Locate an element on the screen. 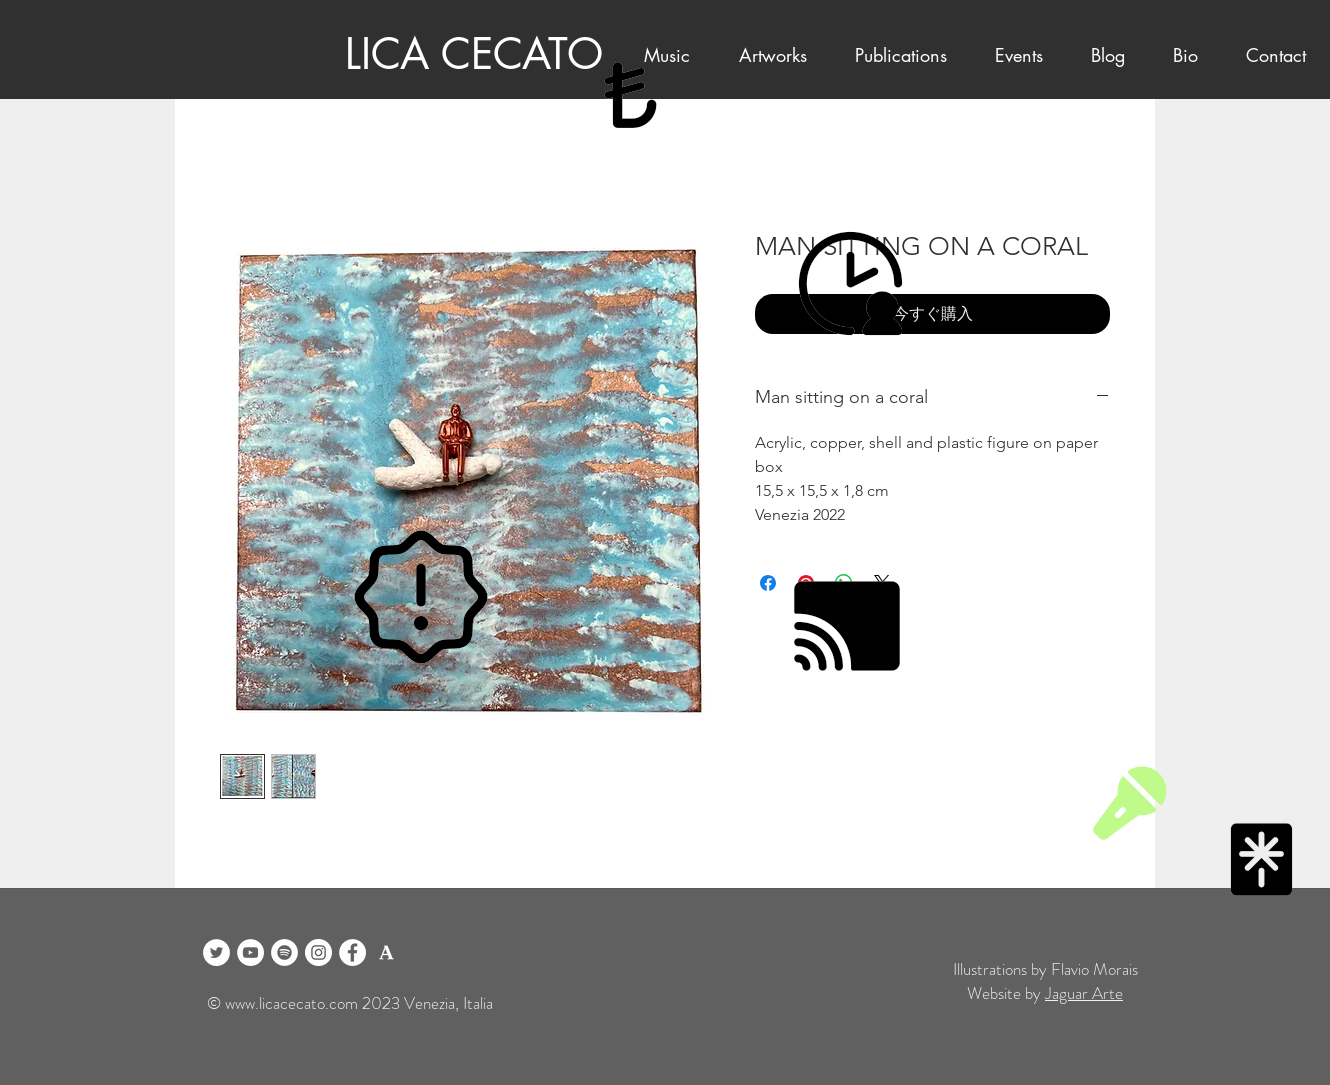  indicates a warning or important notice is located at coordinates (421, 597).